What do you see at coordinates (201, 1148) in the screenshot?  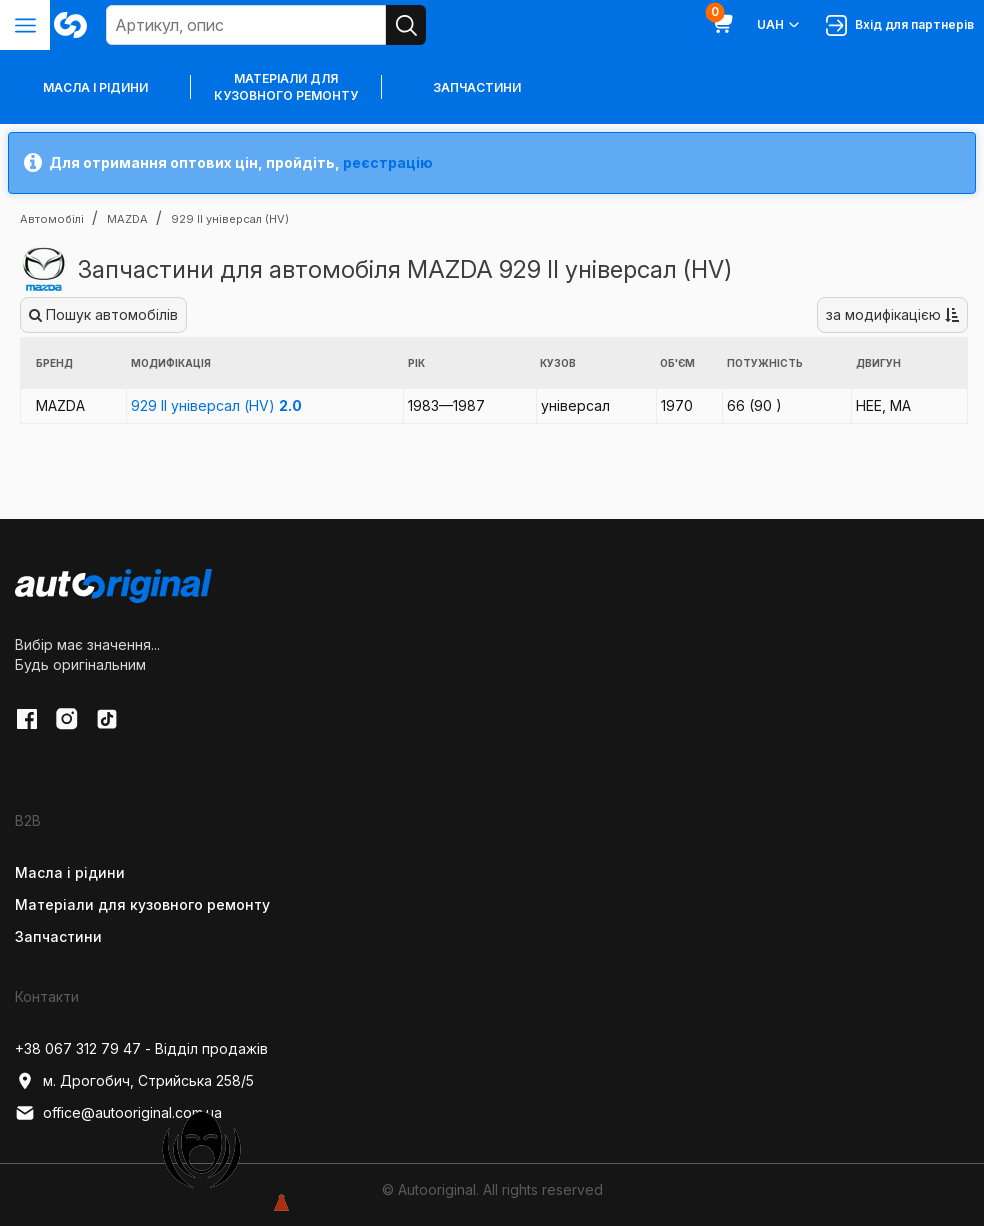 I see `send a voice message or shout` at bounding box center [201, 1148].